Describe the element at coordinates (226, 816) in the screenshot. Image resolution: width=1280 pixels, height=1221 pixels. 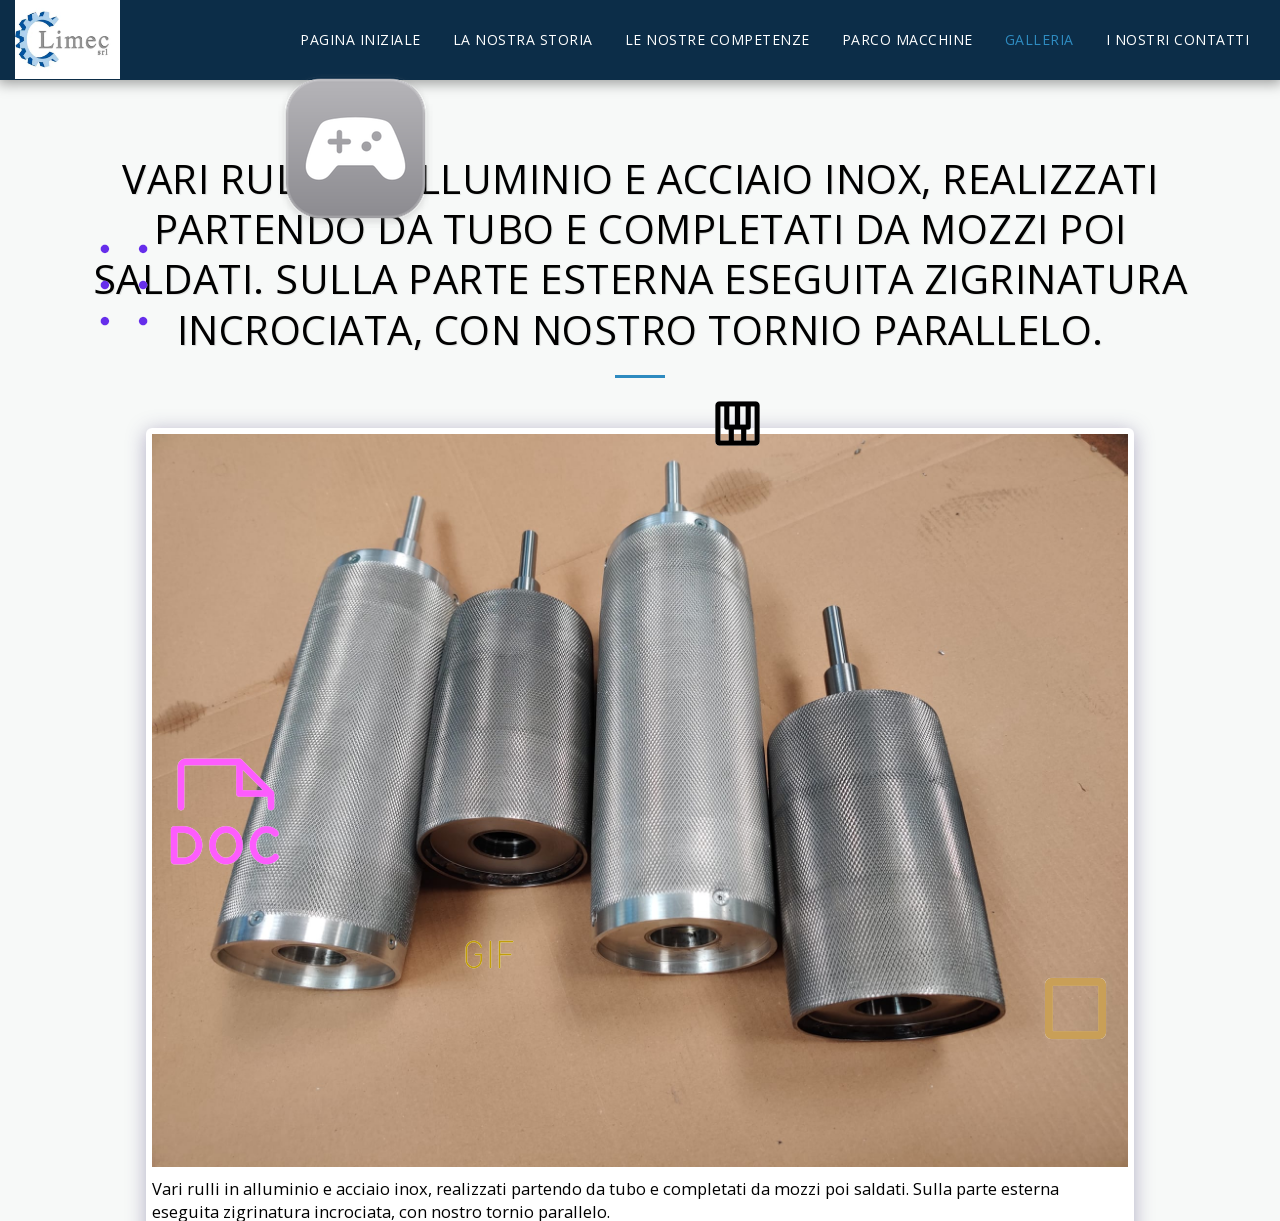
I see `open a document file` at that location.